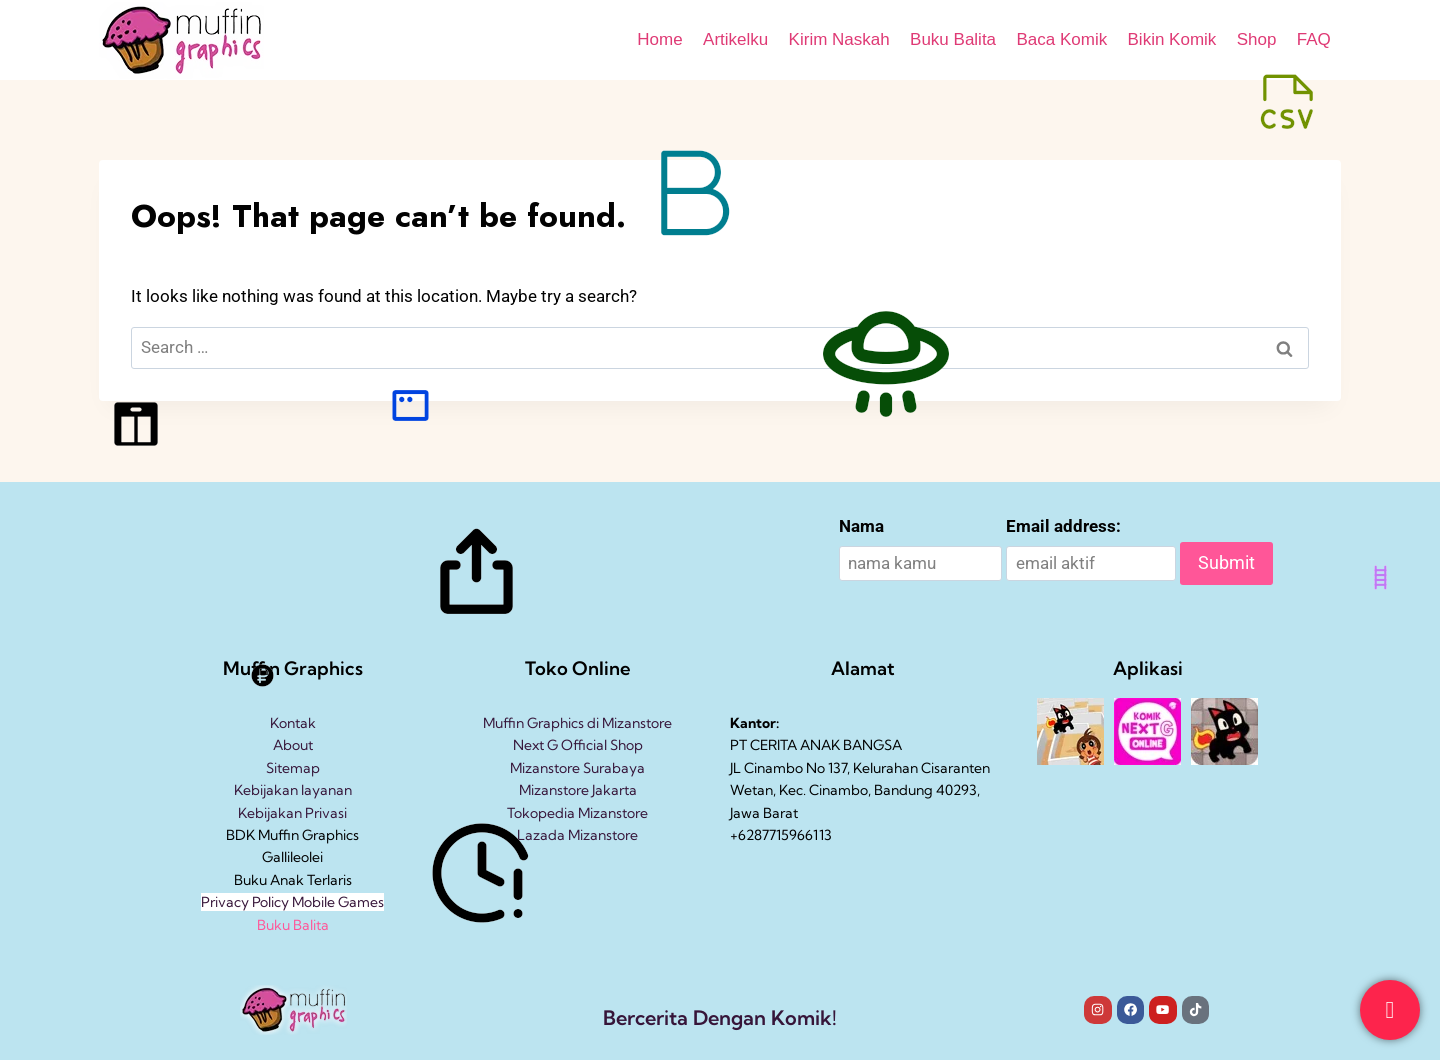 Image resolution: width=1440 pixels, height=1060 pixels. I want to click on time-sensitive alert or deadline warning, so click(482, 873).